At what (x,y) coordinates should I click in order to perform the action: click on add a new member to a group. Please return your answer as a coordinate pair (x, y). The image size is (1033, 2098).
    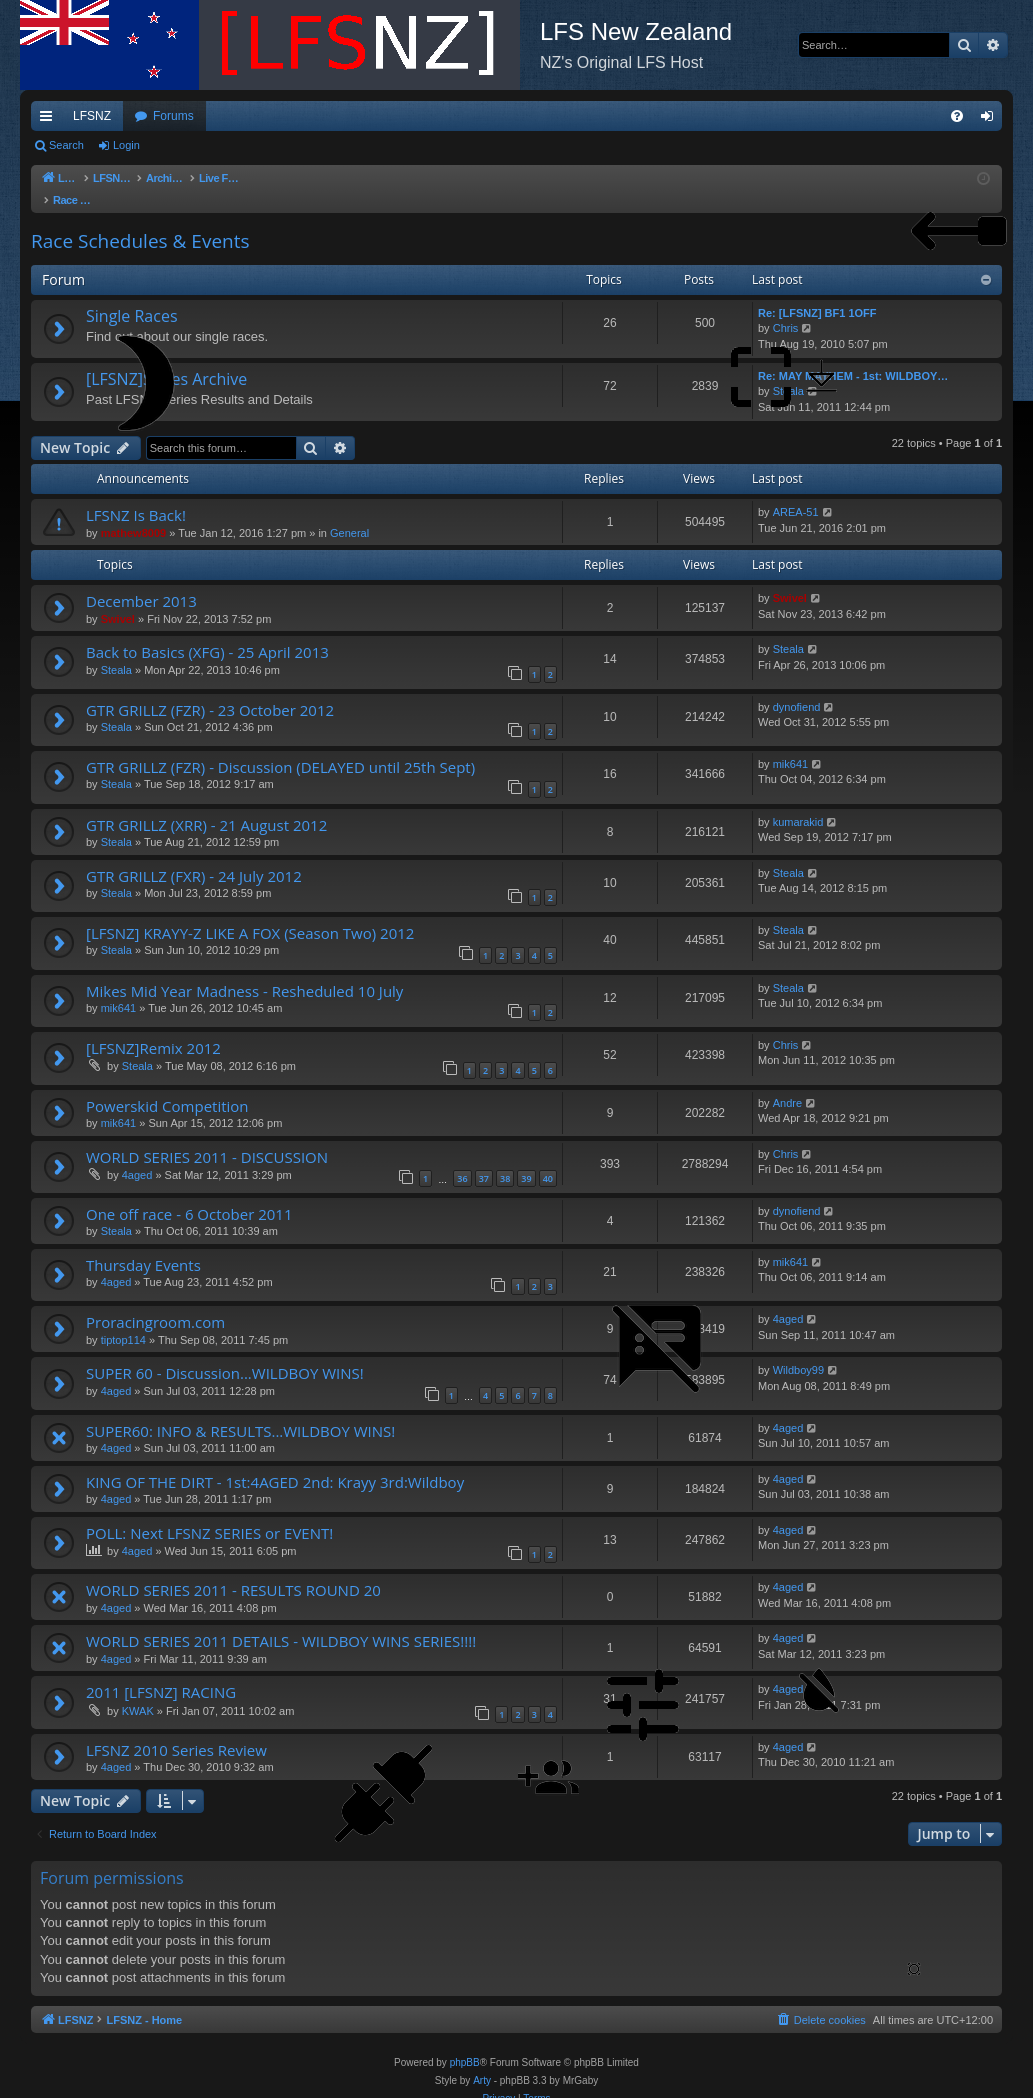
    Looking at the image, I should click on (548, 1778).